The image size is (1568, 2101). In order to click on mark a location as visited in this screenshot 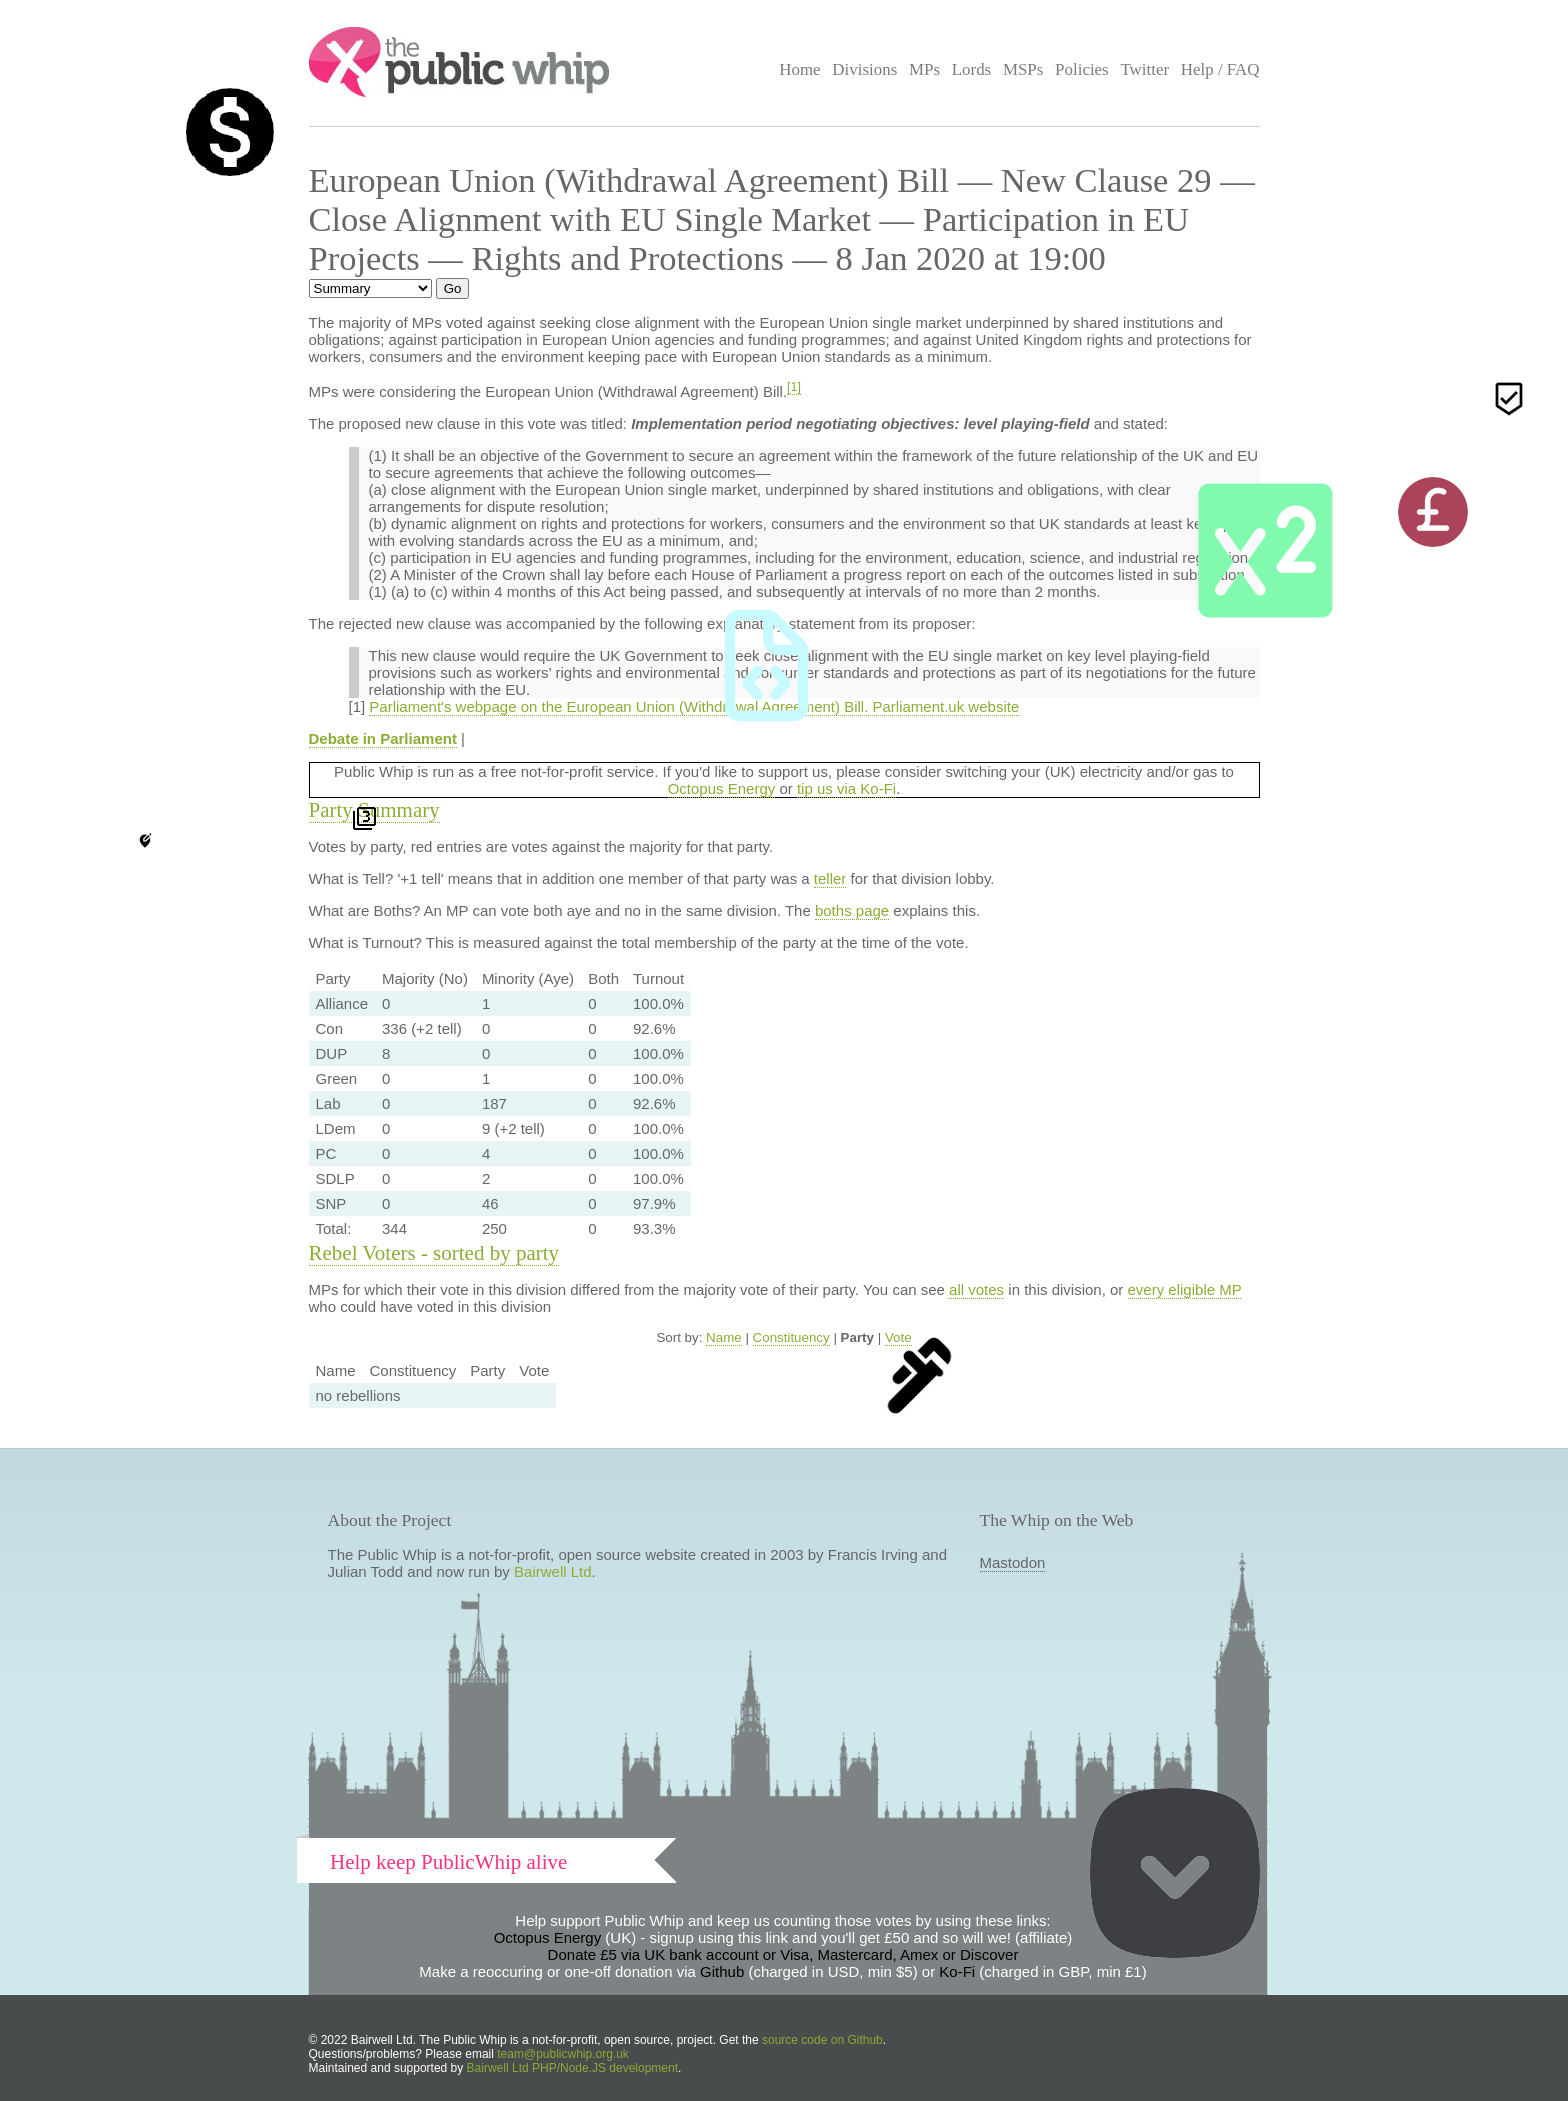, I will do `click(1509, 399)`.